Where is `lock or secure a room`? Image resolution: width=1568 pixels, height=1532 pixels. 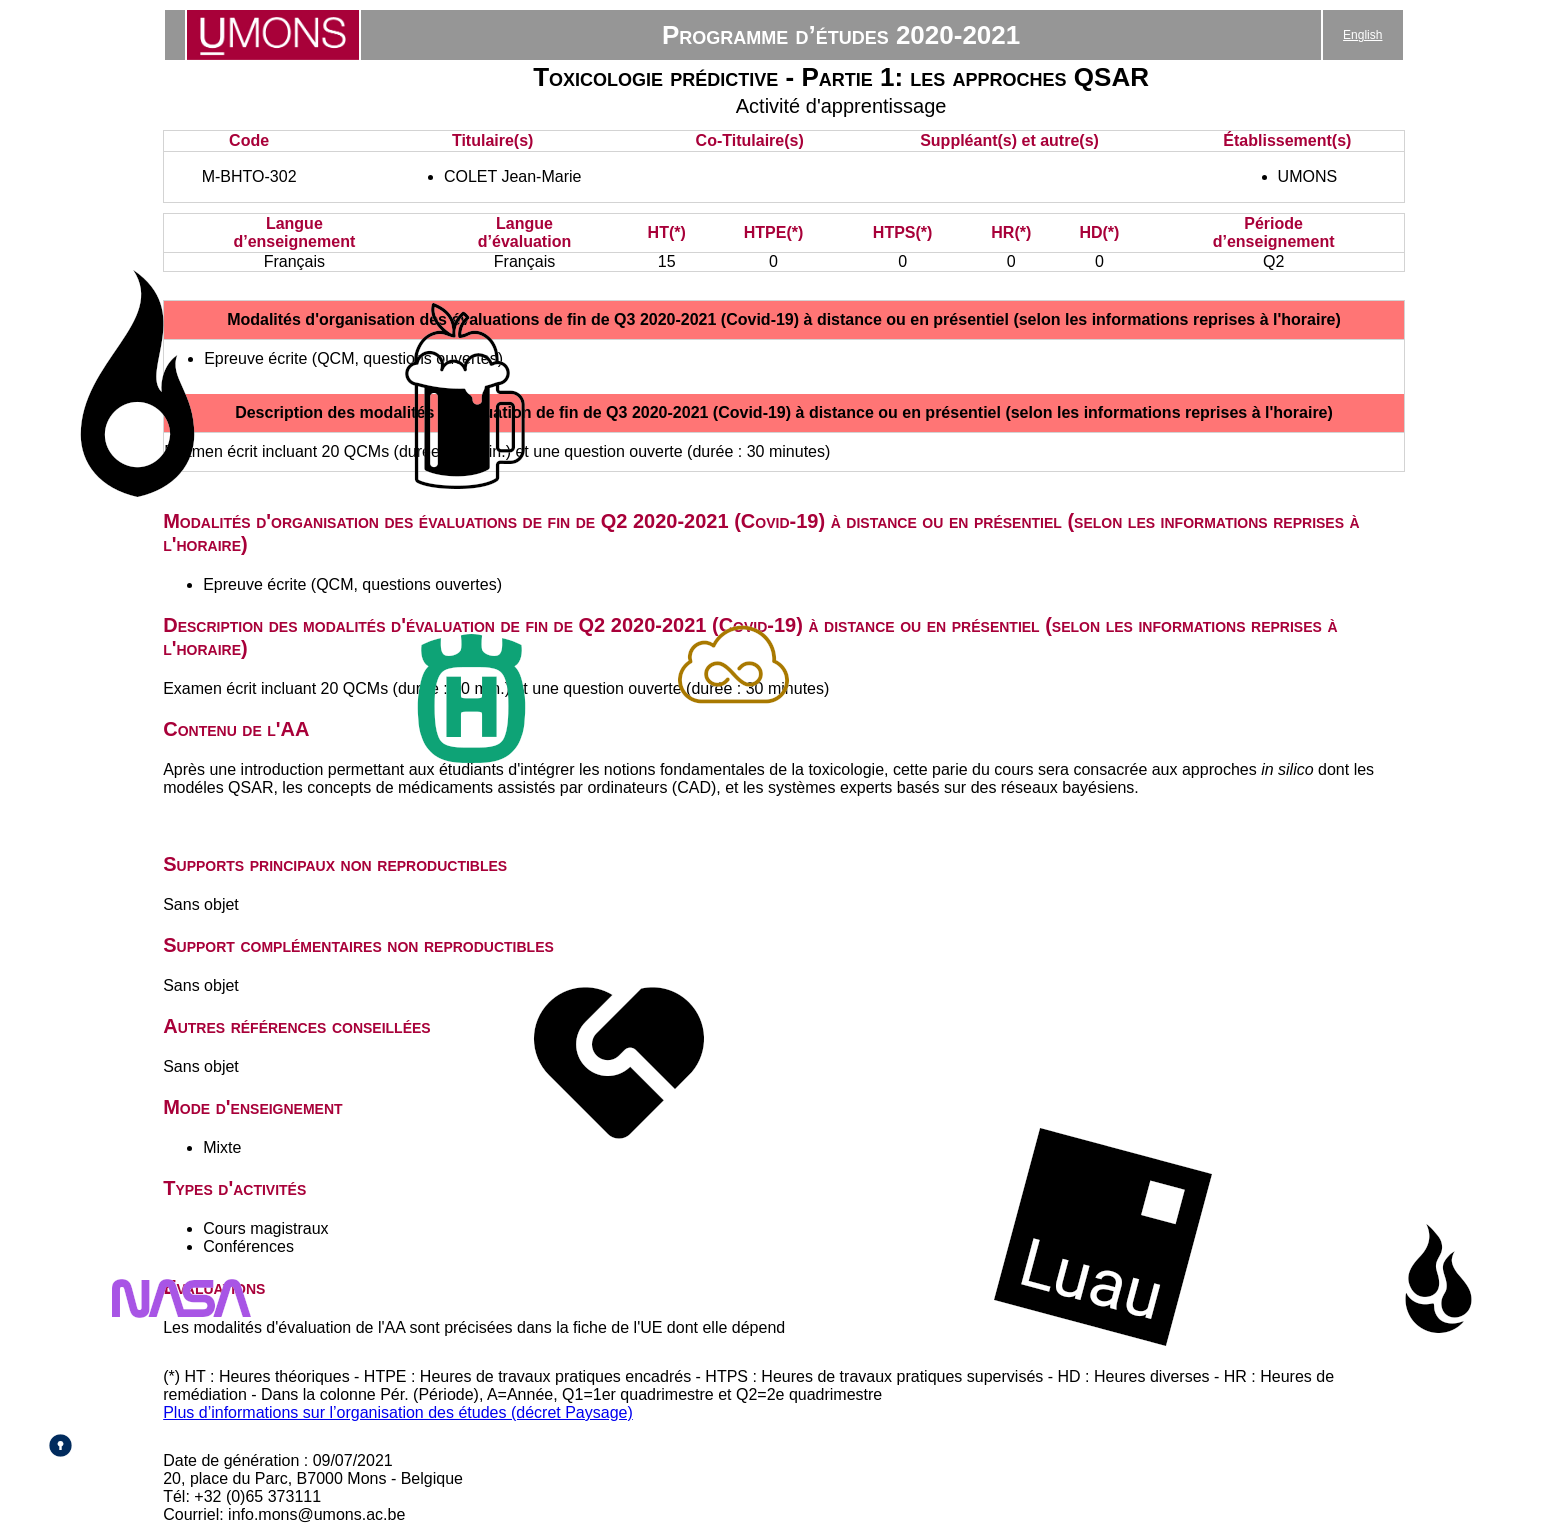 lock or secure a room is located at coordinates (60, 1445).